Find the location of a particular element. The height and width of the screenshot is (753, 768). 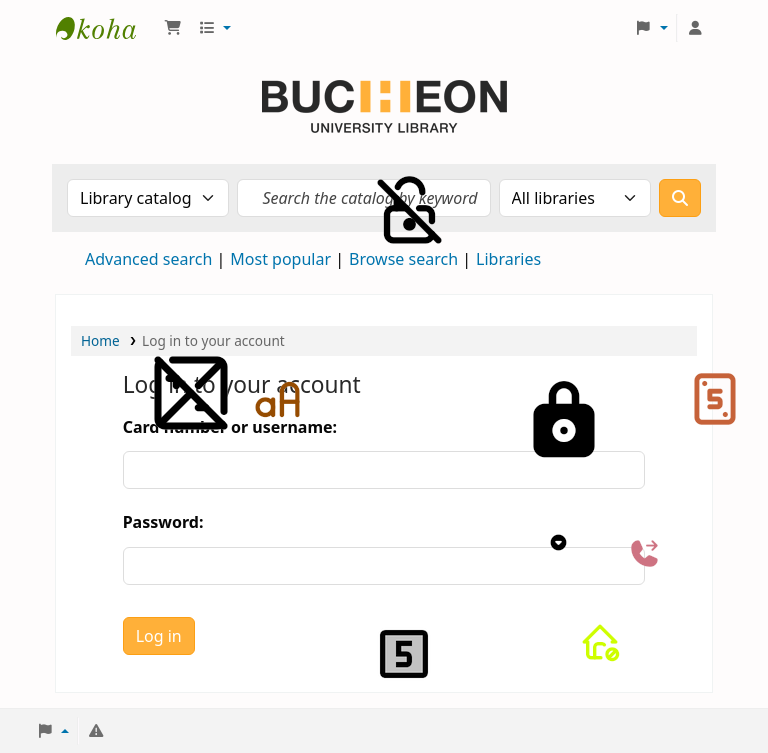

transfer an active call to another person is located at coordinates (645, 553).